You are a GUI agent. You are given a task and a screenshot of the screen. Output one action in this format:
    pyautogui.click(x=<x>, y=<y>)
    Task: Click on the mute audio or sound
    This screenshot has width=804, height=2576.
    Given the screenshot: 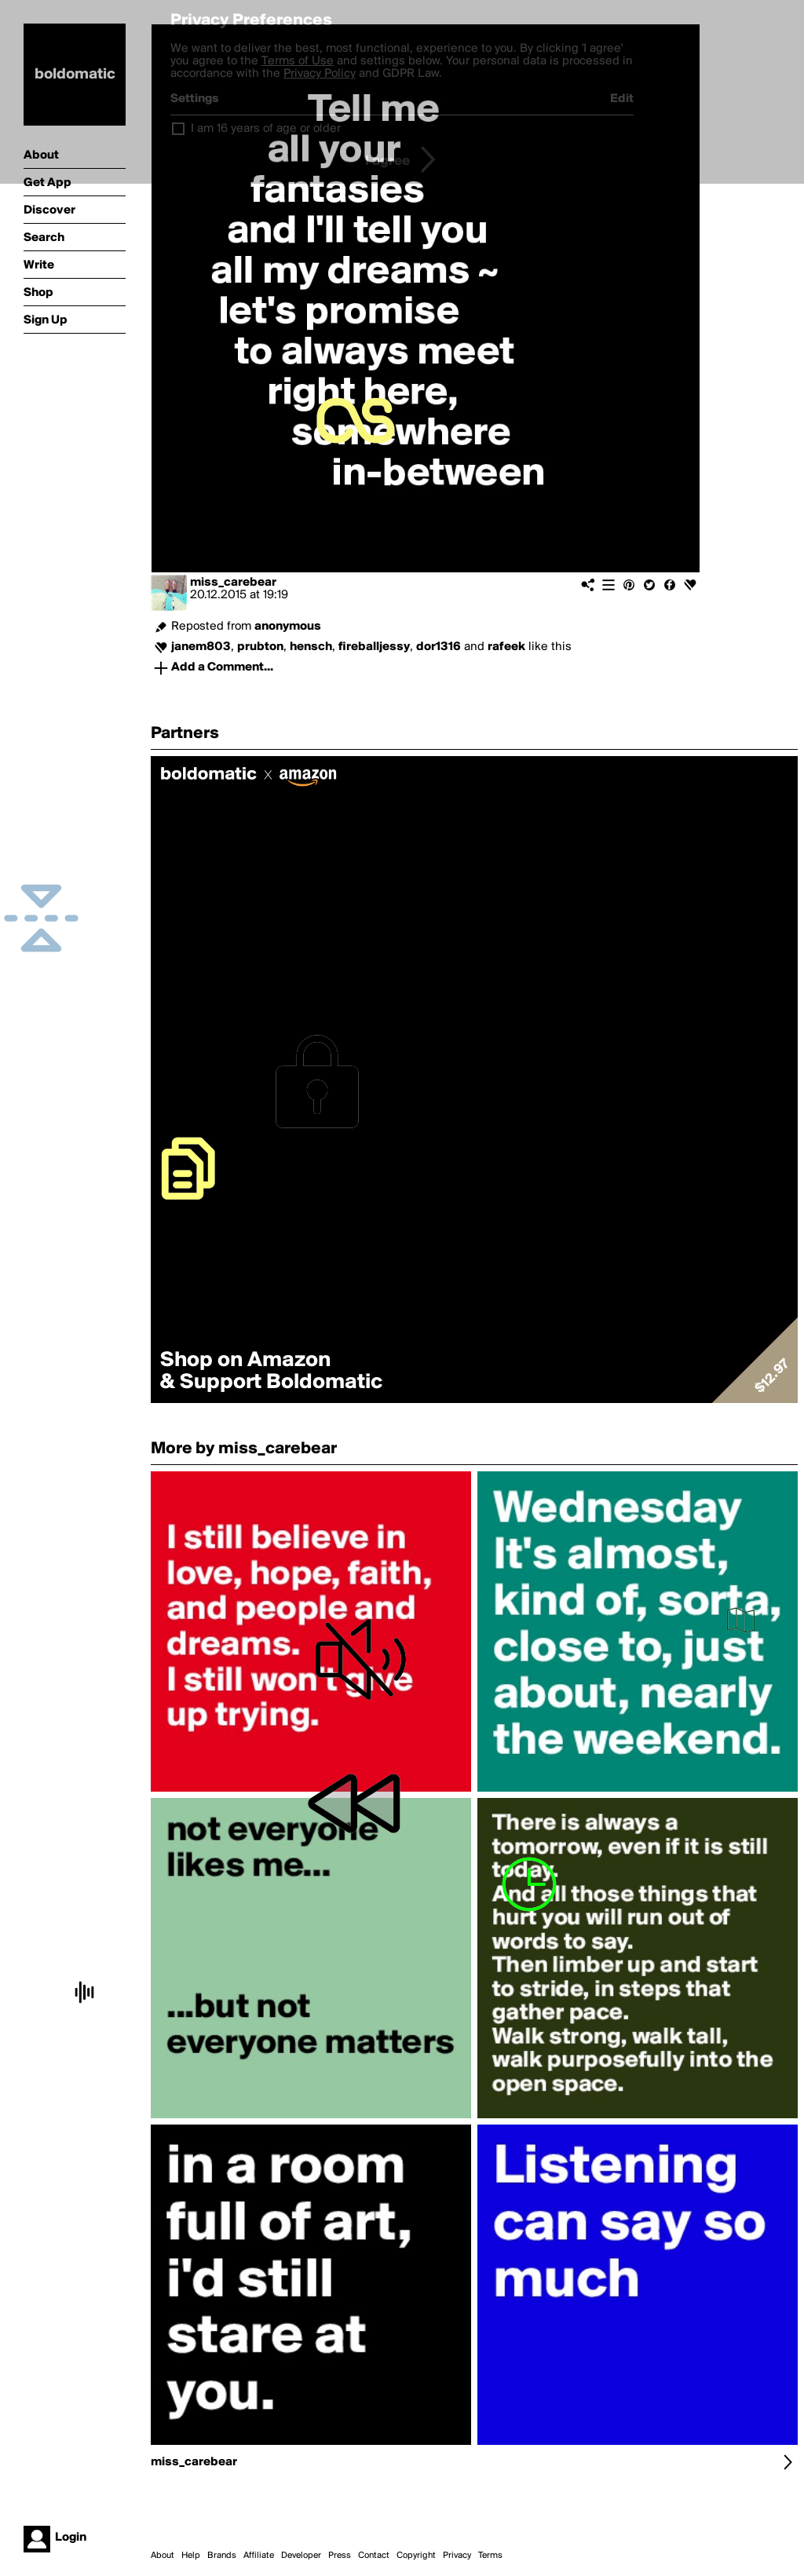 What is the action you would take?
    pyautogui.click(x=359, y=1659)
    